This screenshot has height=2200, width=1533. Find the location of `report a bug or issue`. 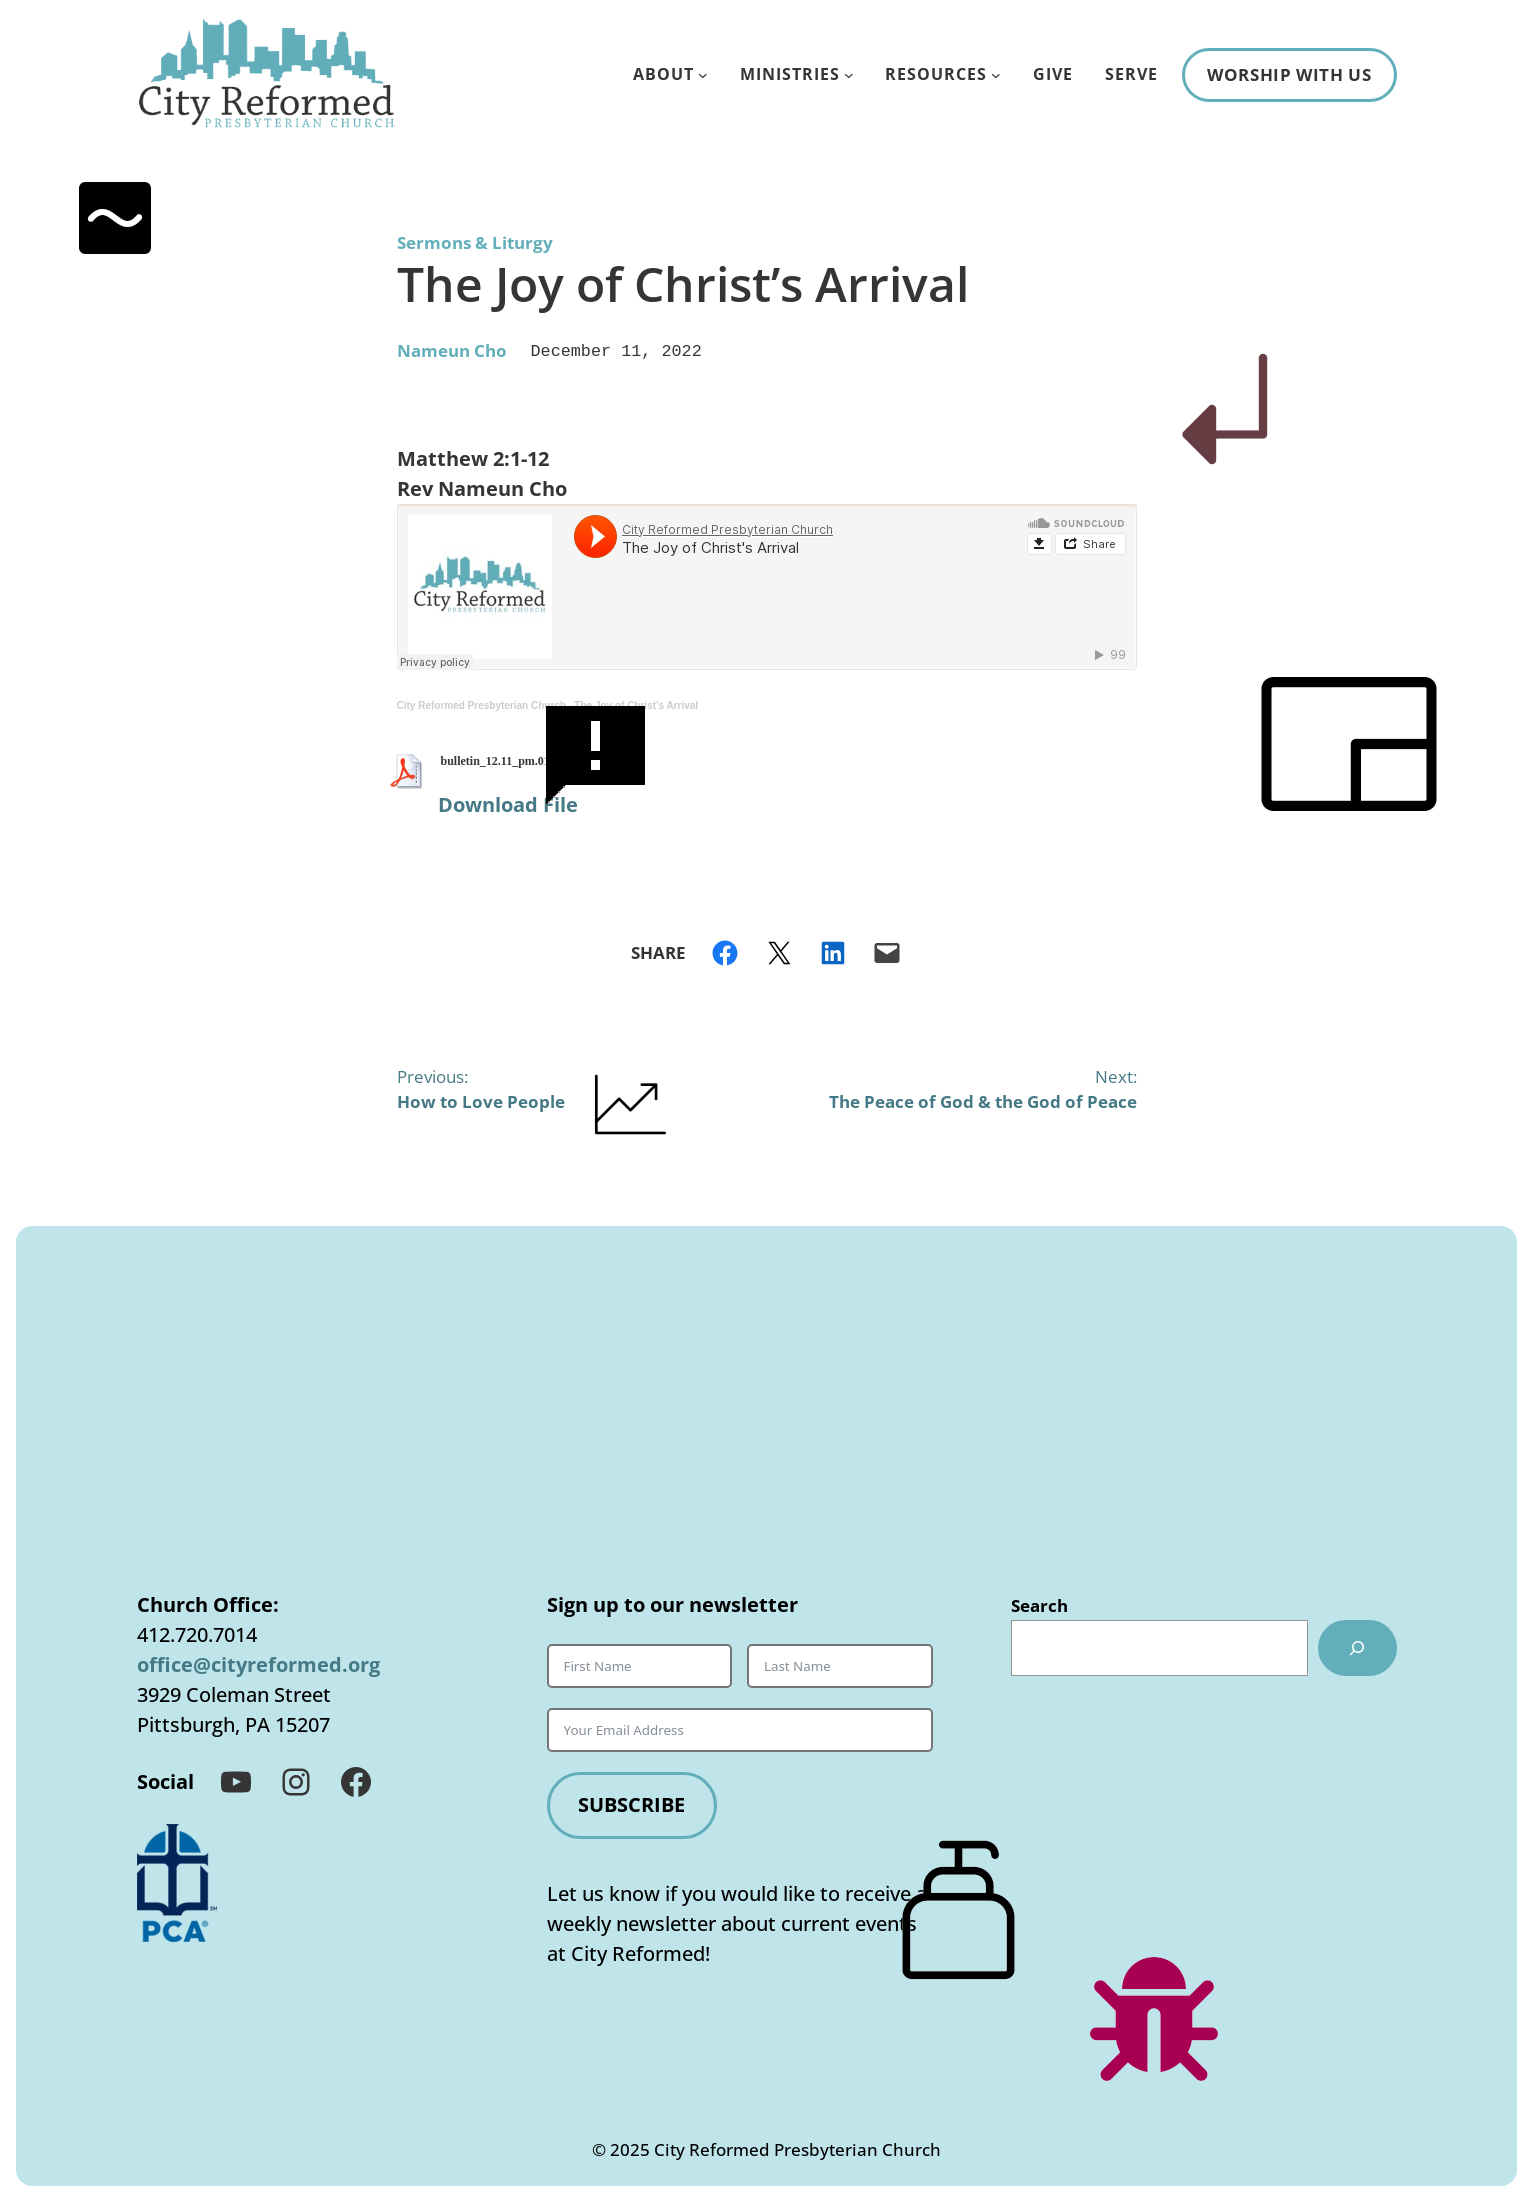

report a bug or issue is located at coordinates (1154, 2021).